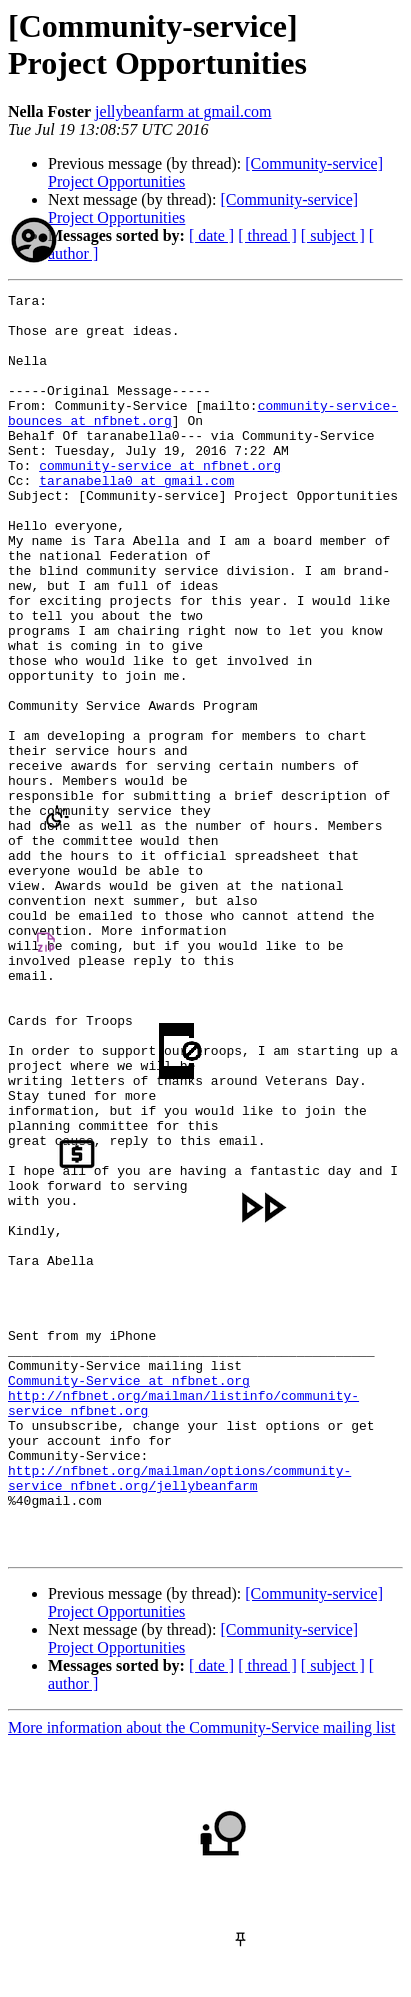 This screenshot has height=1997, width=411. What do you see at coordinates (46, 943) in the screenshot?
I see `compress files into a zip archive` at bounding box center [46, 943].